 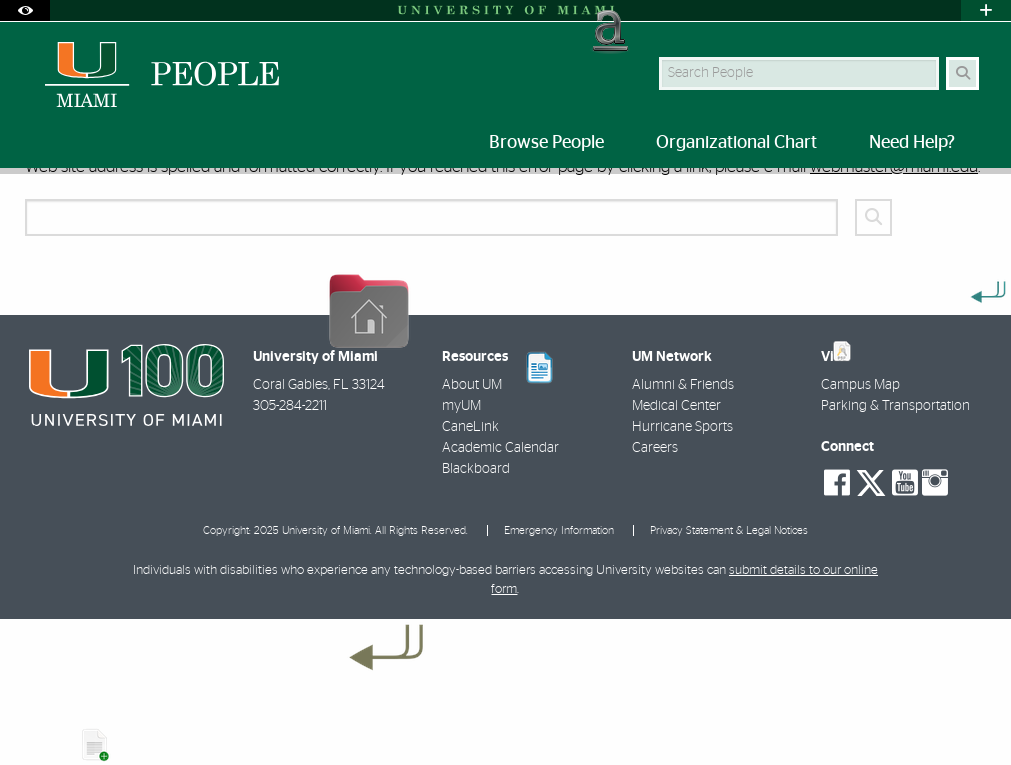 I want to click on reply to all recipients of an email, so click(x=385, y=647).